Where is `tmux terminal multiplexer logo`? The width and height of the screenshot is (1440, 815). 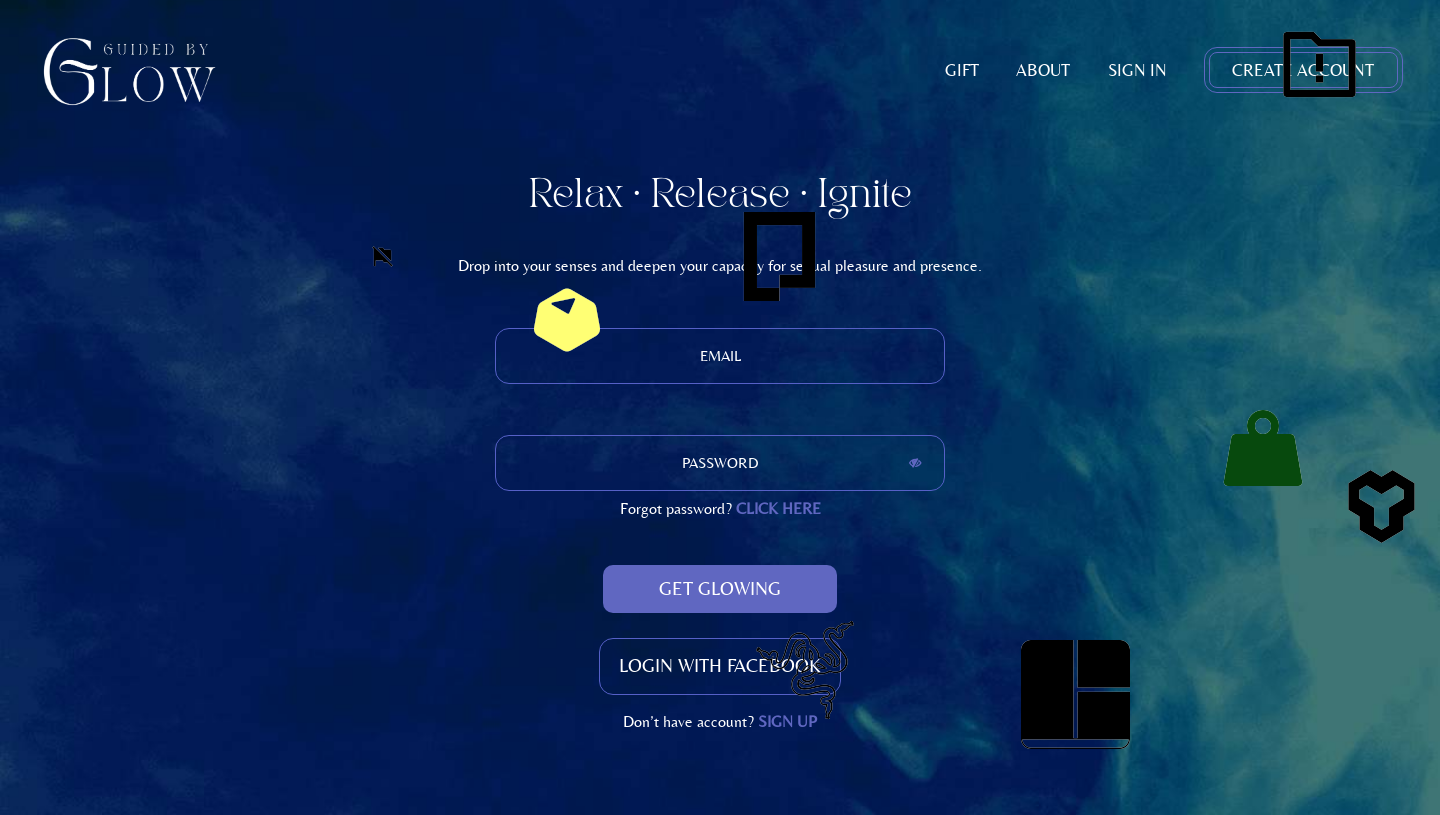 tmux terminal multiplexer logo is located at coordinates (1075, 694).